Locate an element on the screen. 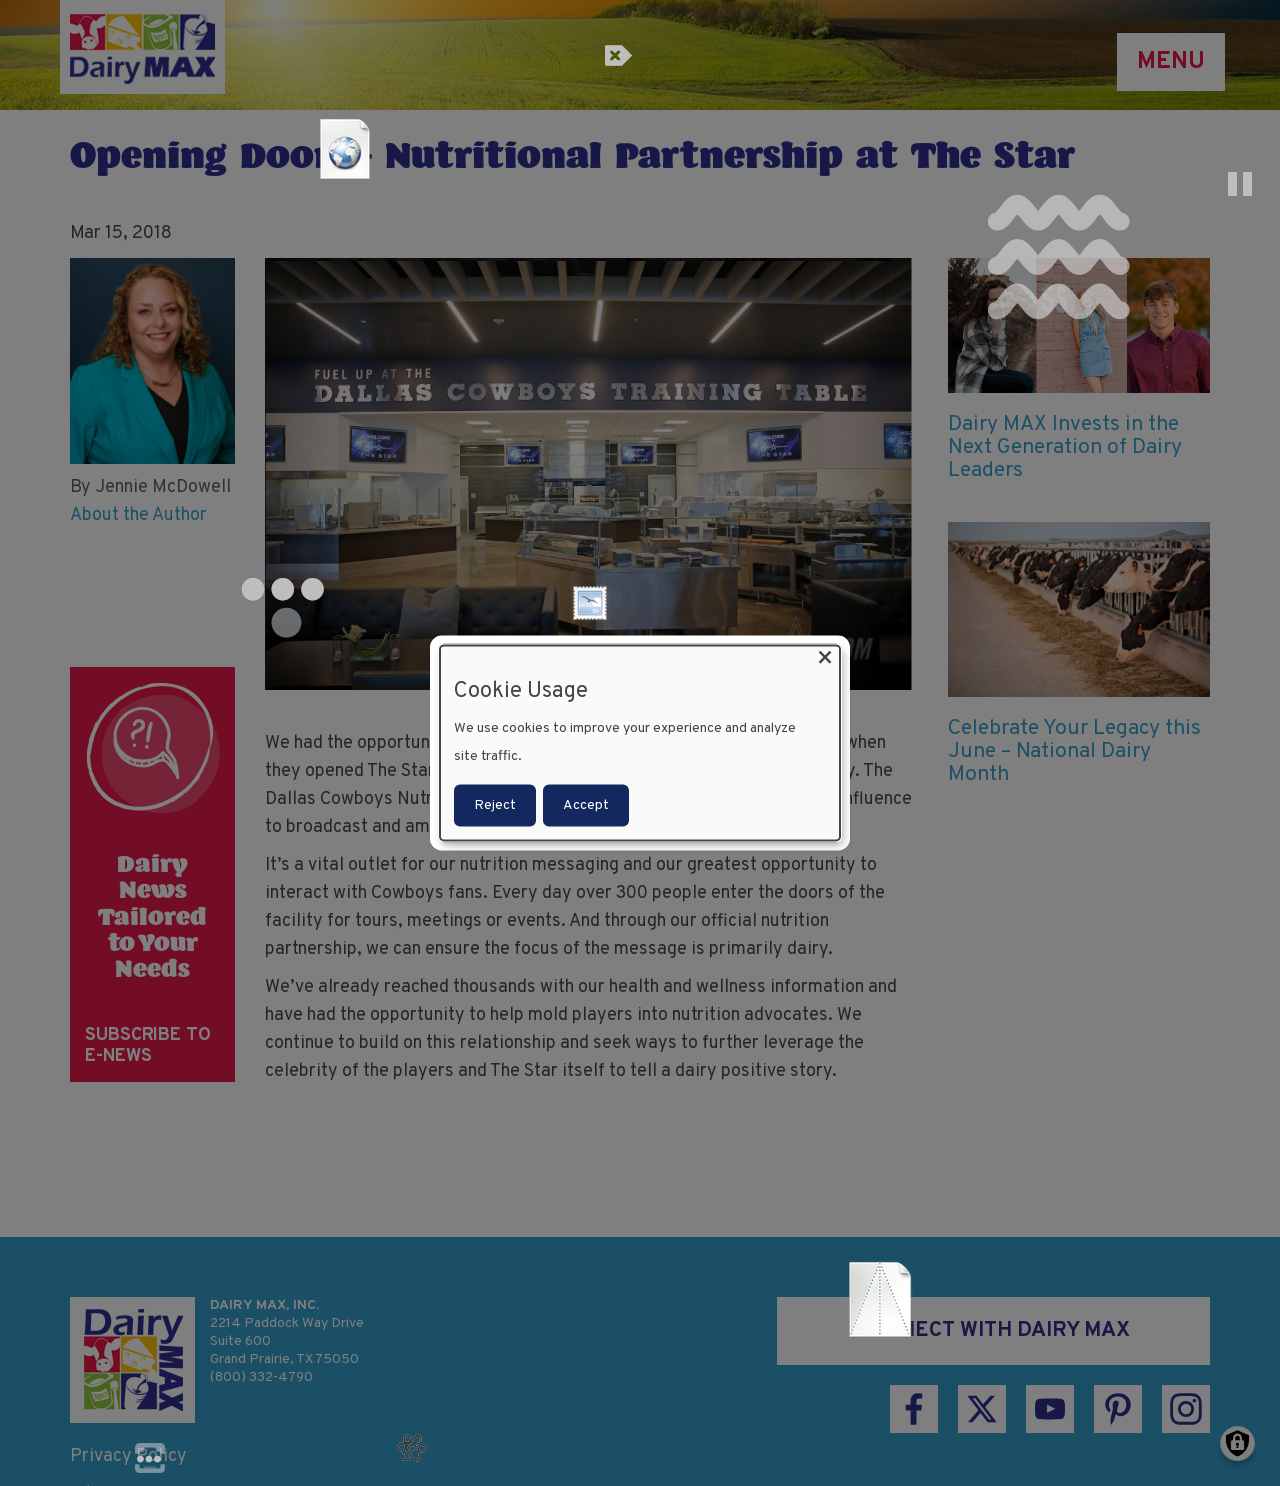 The width and height of the screenshot is (1280, 1486). a text file template or document skeleton is located at coordinates (881, 1299).